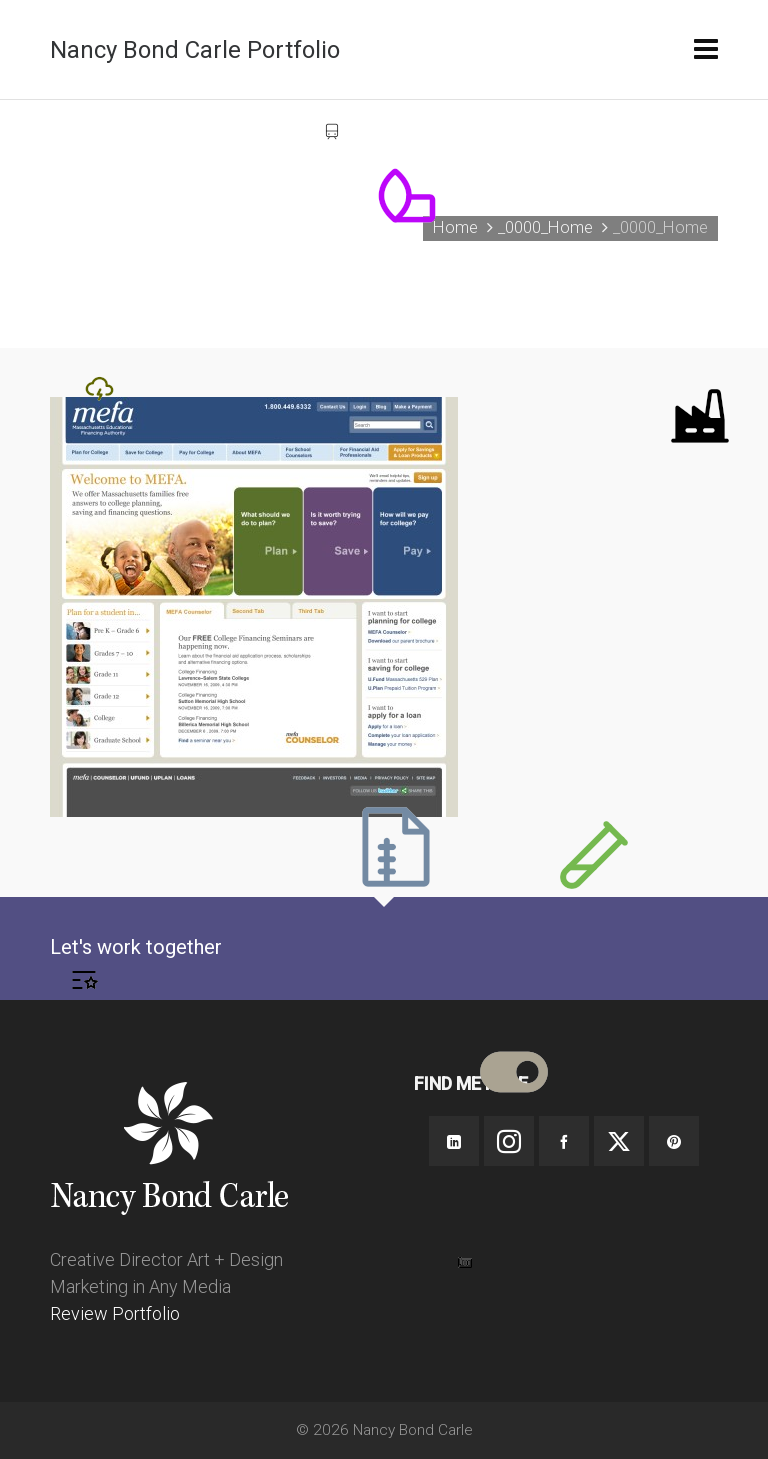 The height and width of the screenshot is (1459, 768). I want to click on open snapseed photo editor, so click(407, 197).